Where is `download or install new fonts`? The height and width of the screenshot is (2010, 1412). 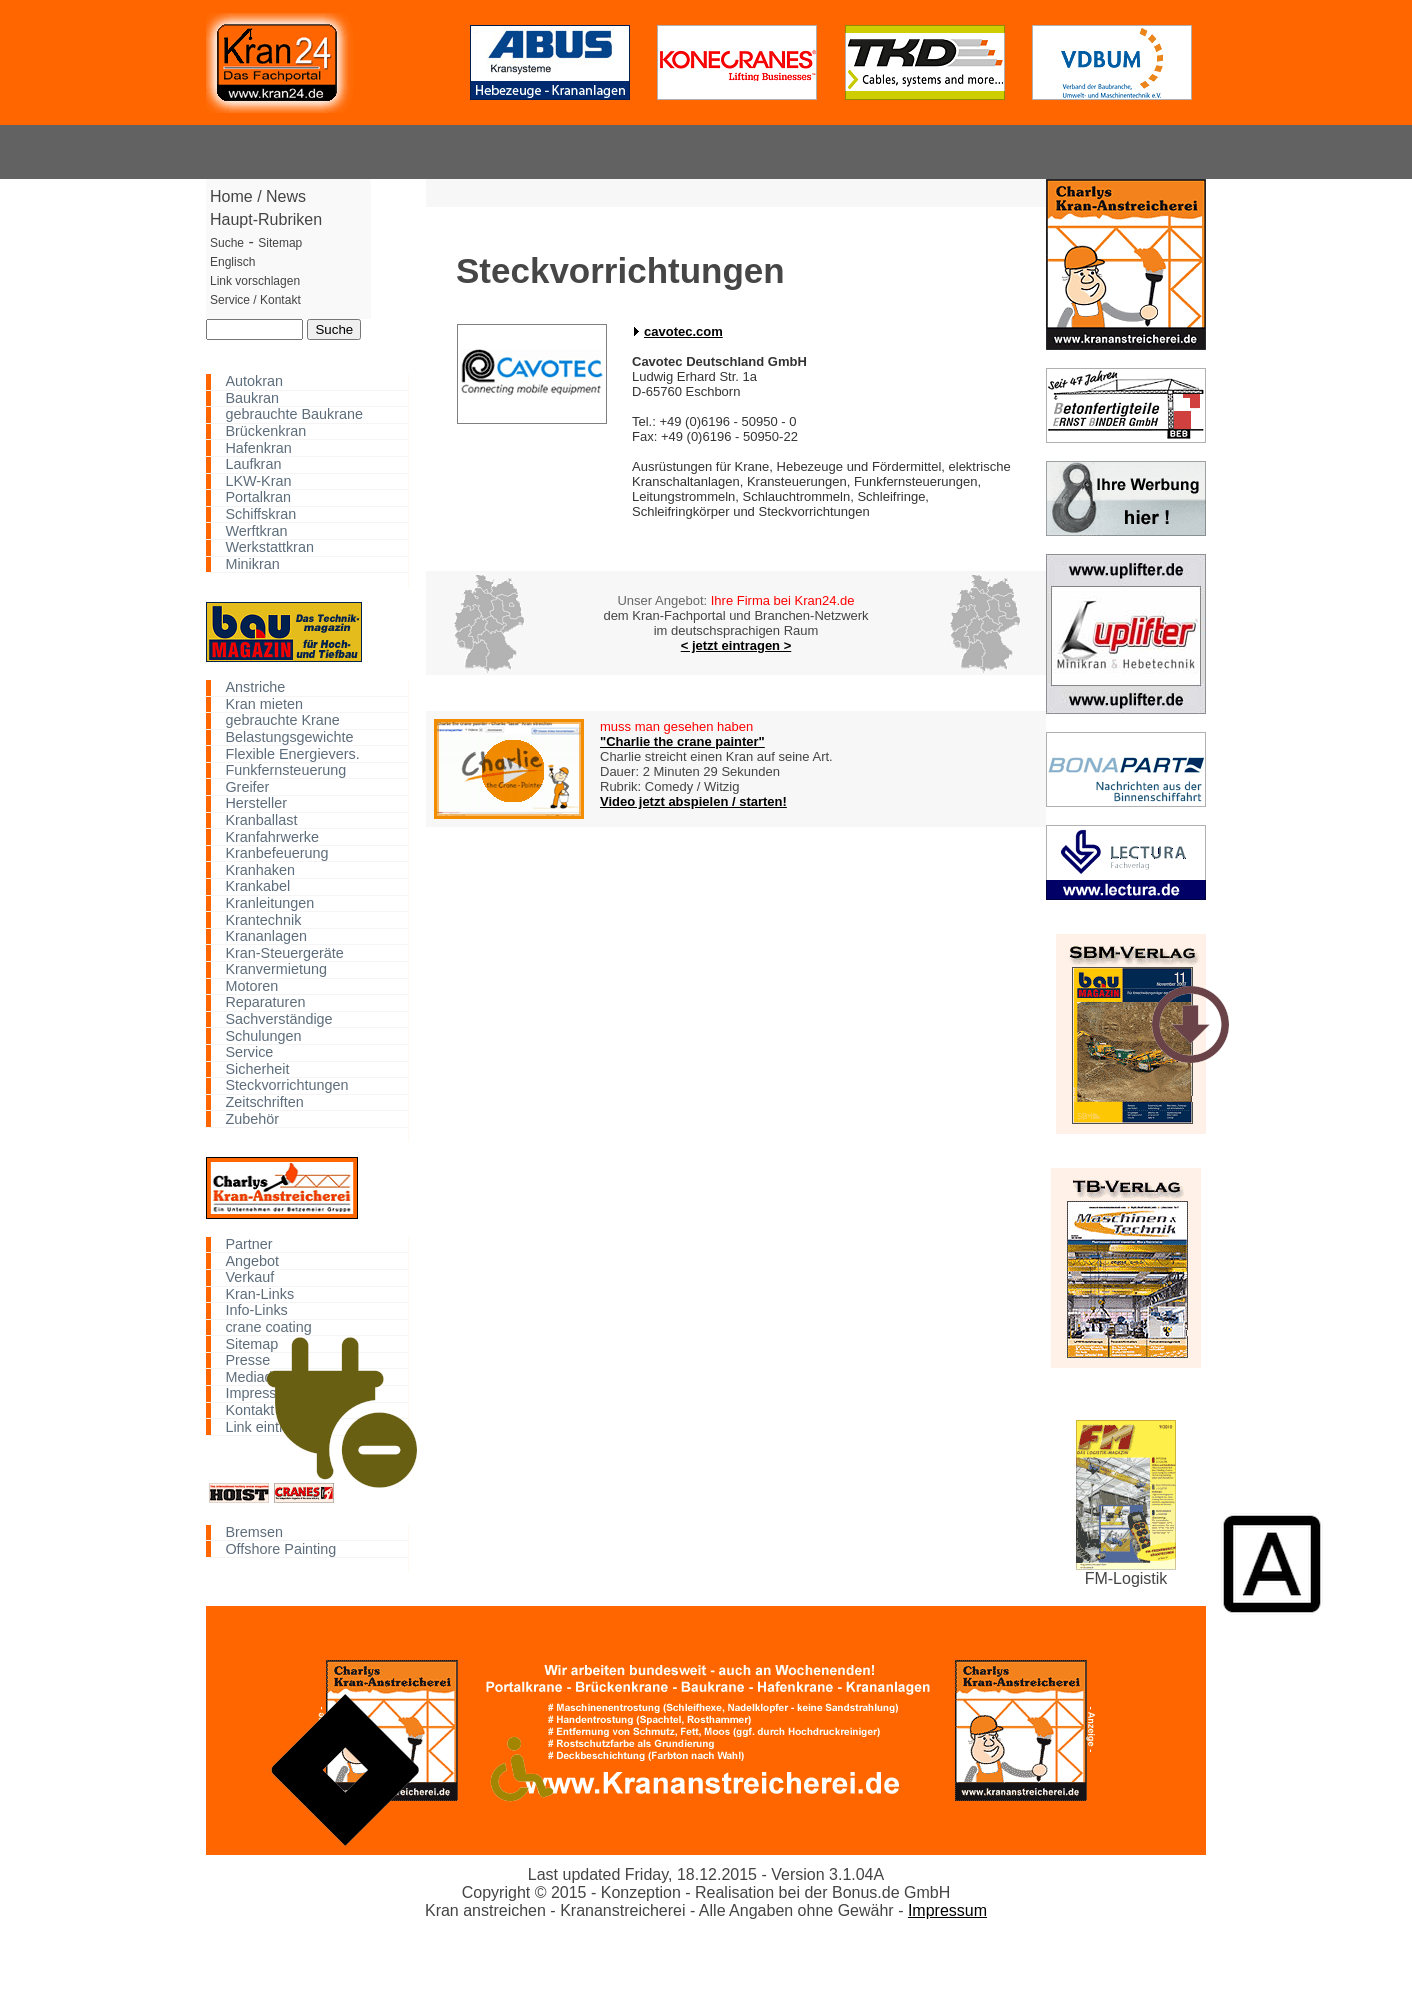
download or install new fonts is located at coordinates (1272, 1564).